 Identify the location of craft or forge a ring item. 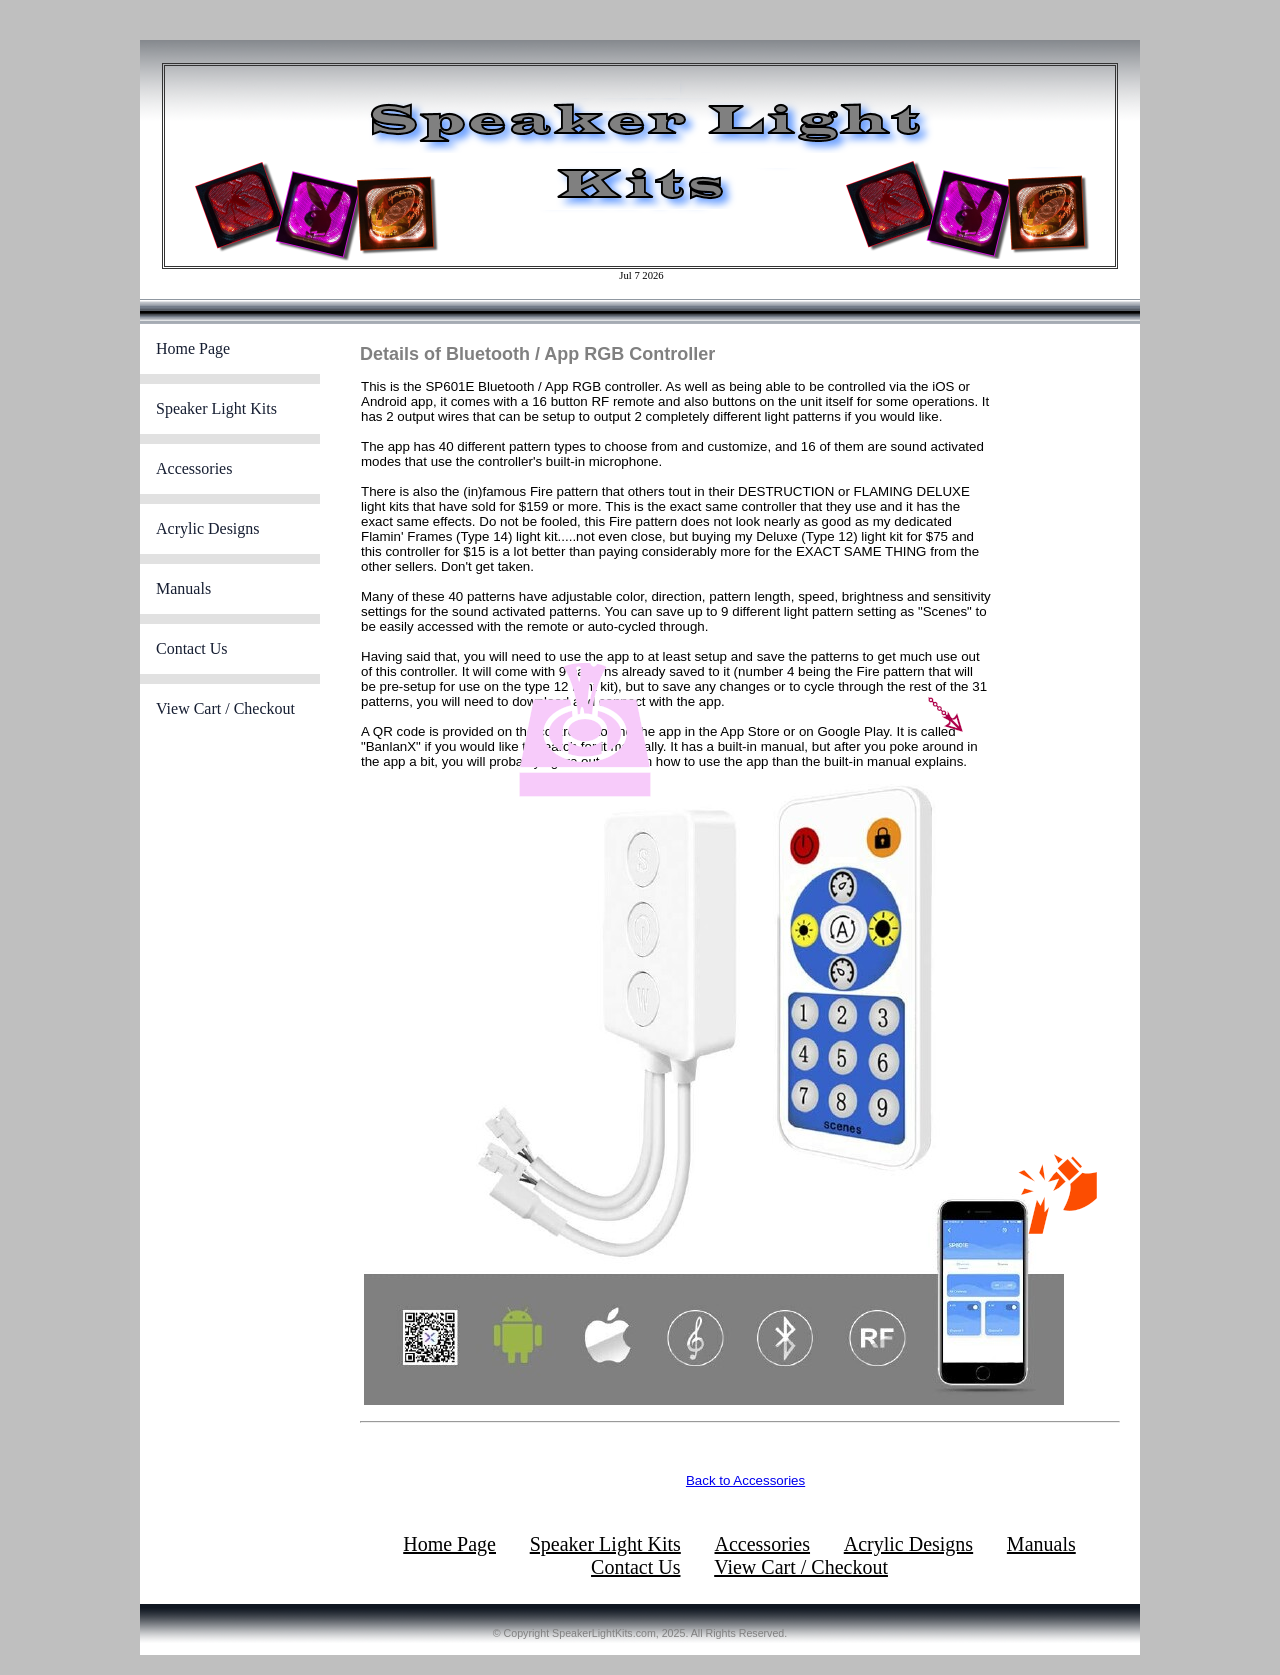
(585, 726).